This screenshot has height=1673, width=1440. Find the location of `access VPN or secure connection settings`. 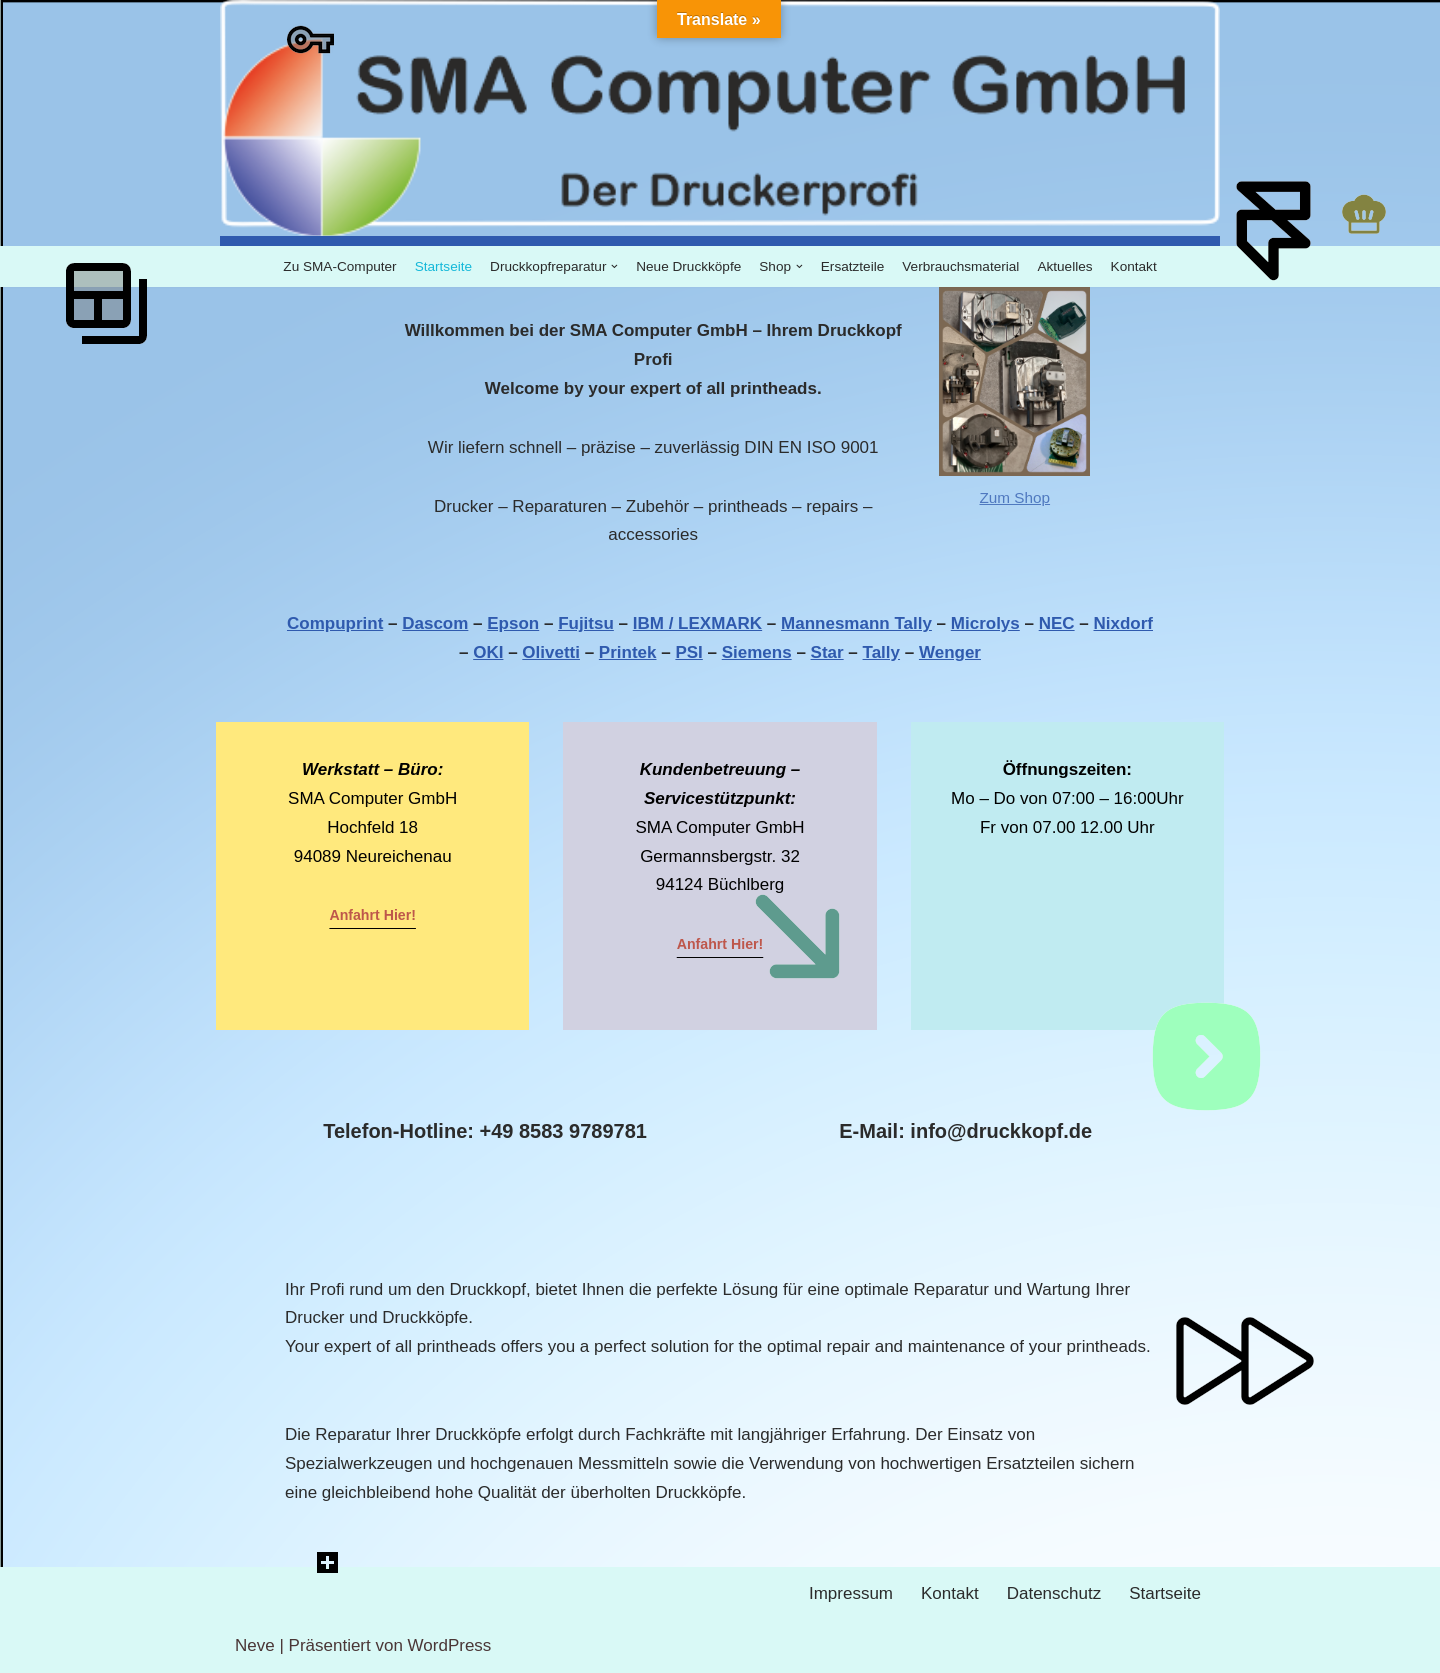

access VPN or secure connection settings is located at coordinates (310, 39).